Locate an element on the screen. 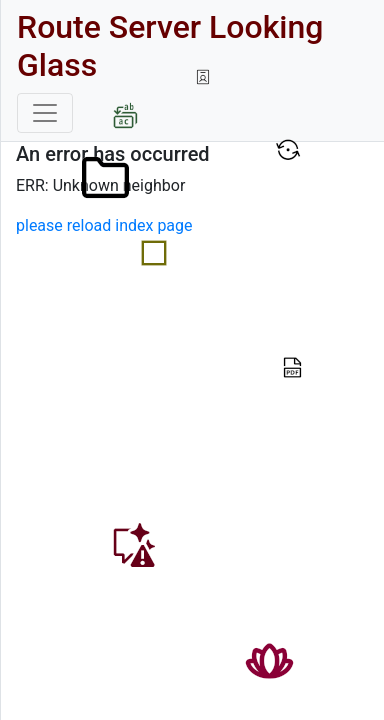 Image resolution: width=384 pixels, height=720 pixels. reopen a previously closed issue is located at coordinates (288, 150).